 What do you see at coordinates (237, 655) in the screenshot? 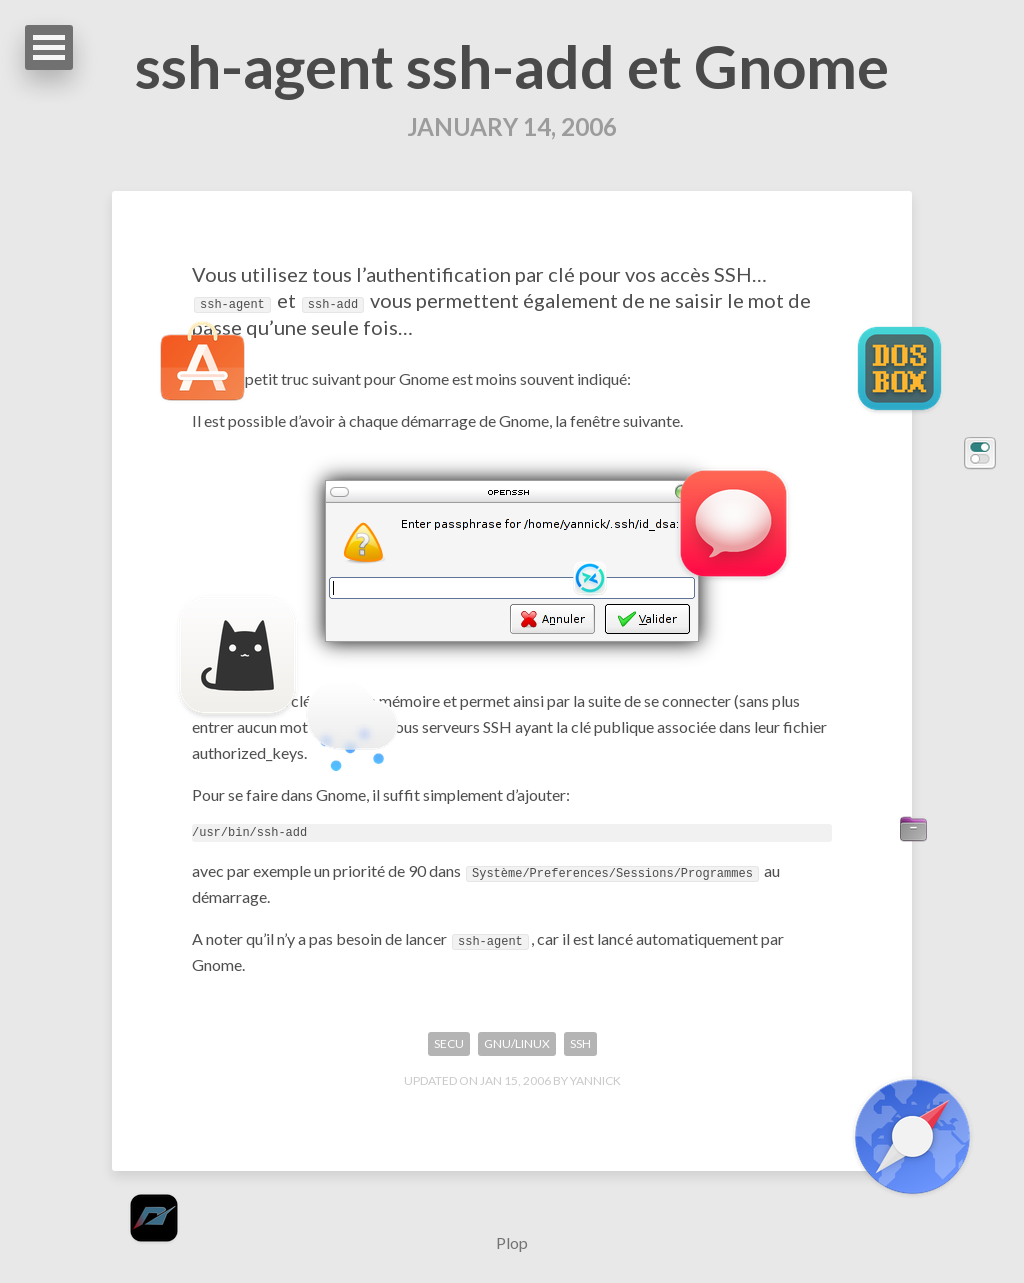
I see `open the Clash proxy app` at bounding box center [237, 655].